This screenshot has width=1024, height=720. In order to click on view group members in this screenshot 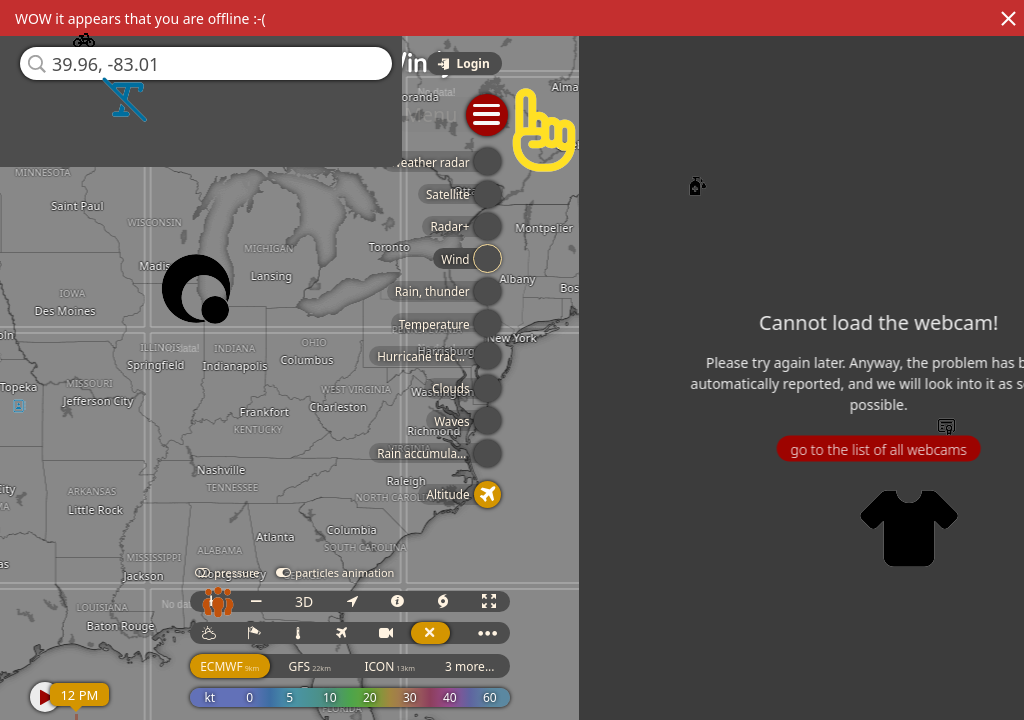, I will do `click(218, 602)`.